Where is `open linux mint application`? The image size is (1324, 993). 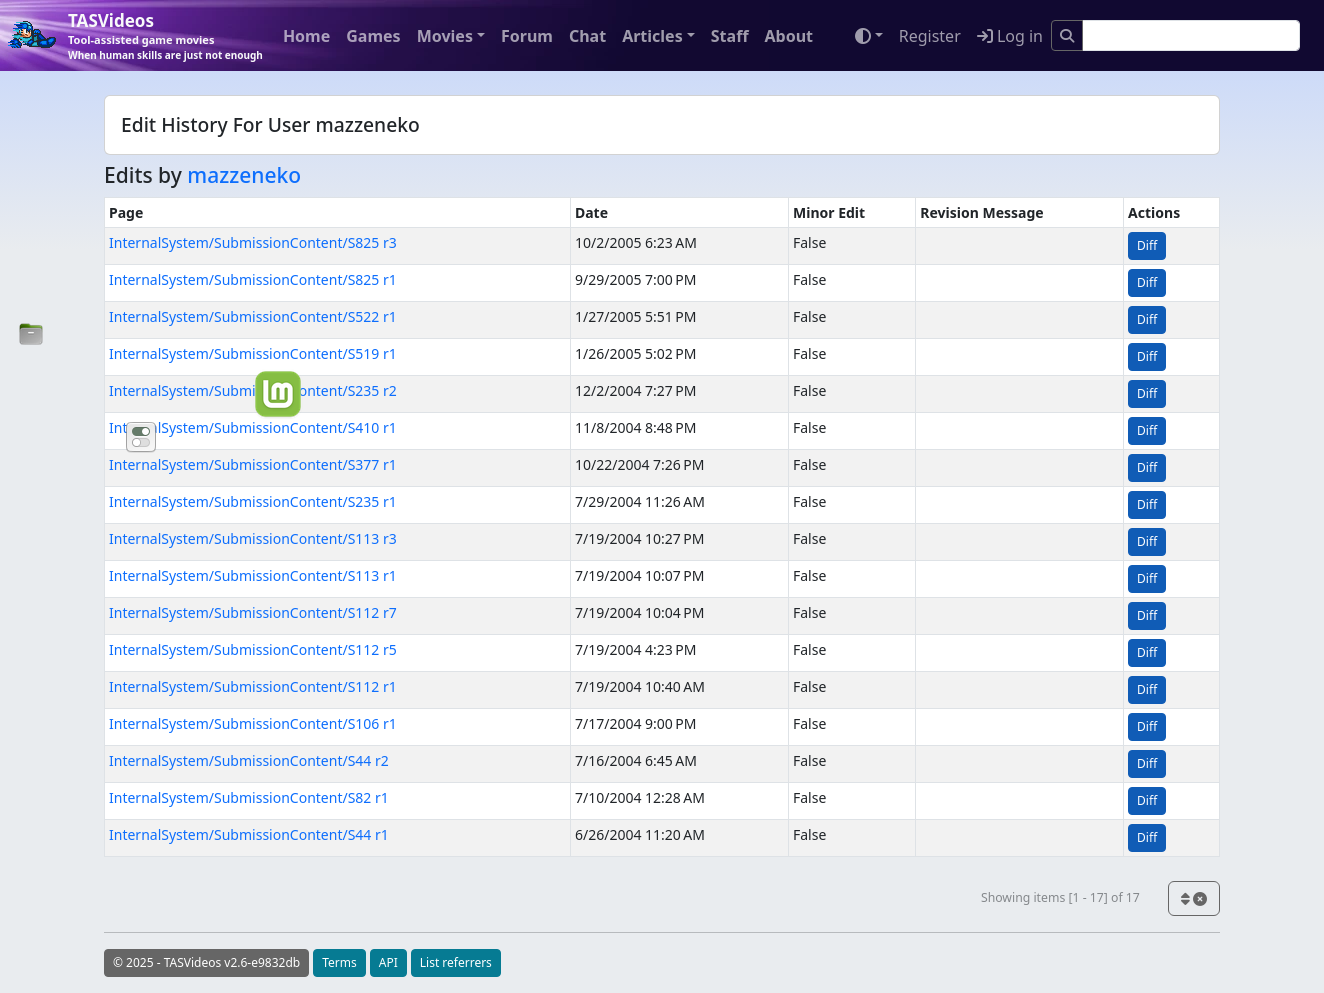 open linux mint application is located at coordinates (278, 394).